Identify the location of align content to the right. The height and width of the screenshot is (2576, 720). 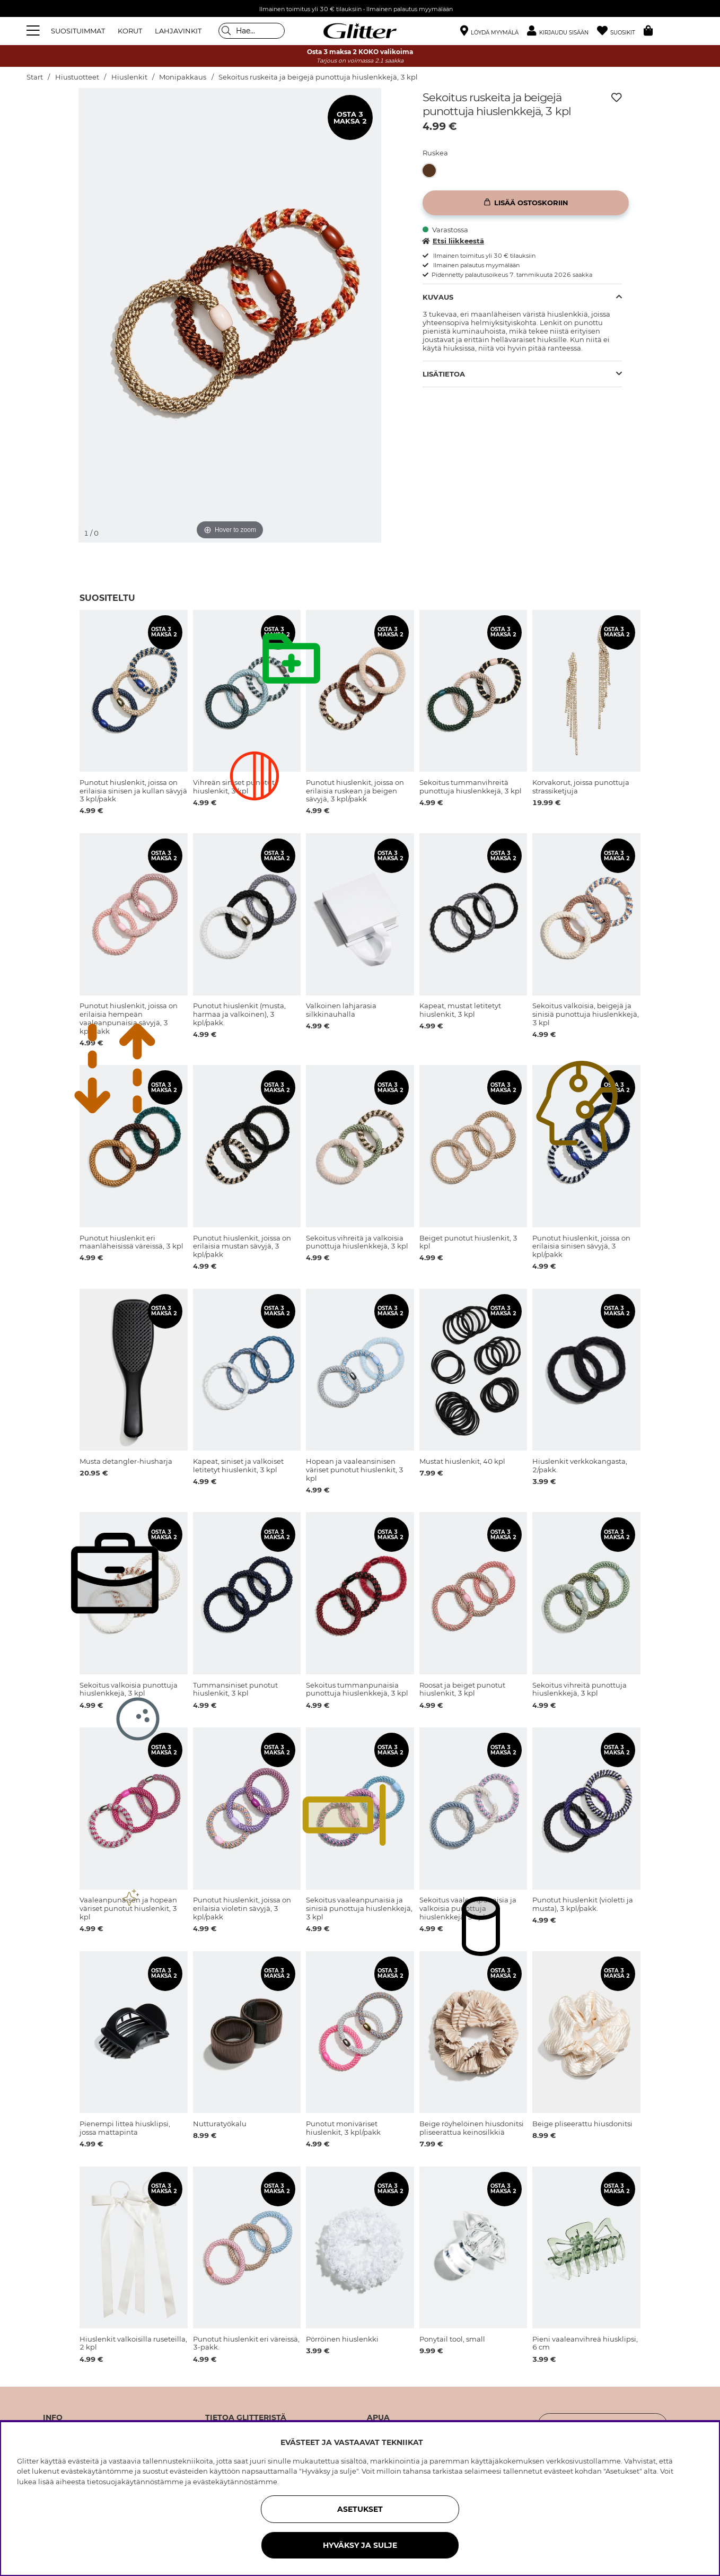
(346, 1815).